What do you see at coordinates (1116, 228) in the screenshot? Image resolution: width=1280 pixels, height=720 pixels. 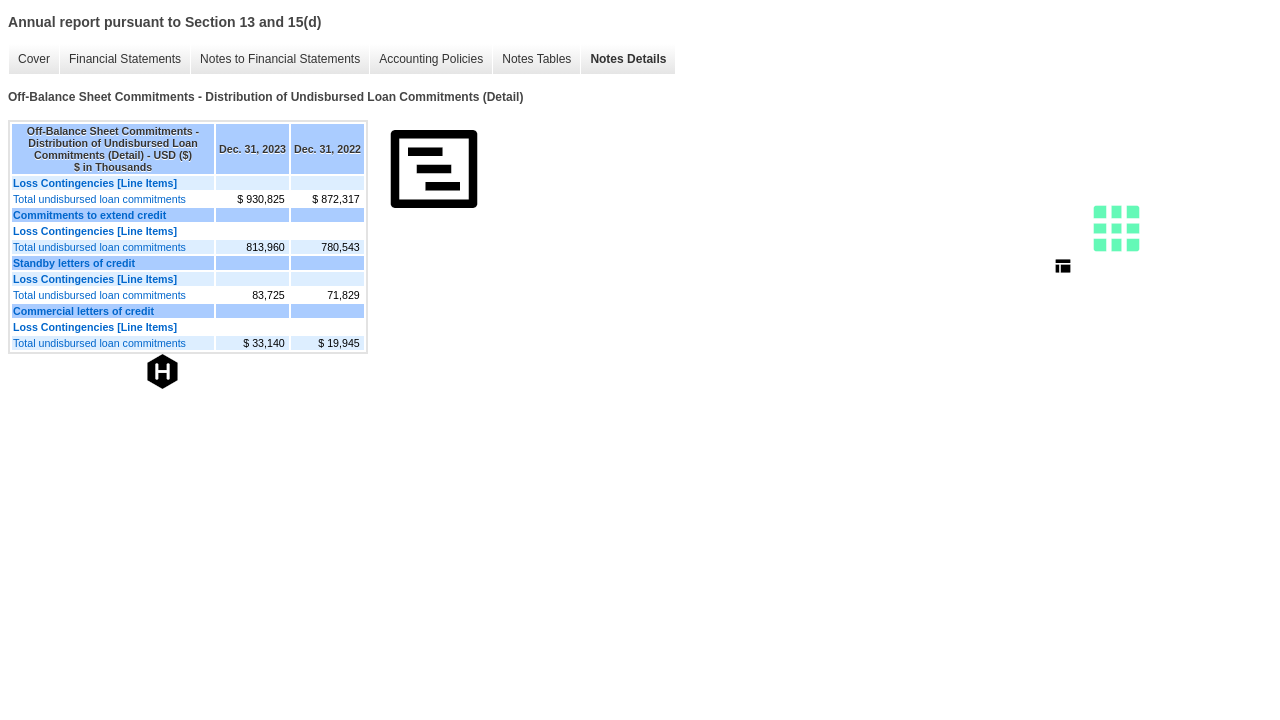 I see `view items in grid layout` at bounding box center [1116, 228].